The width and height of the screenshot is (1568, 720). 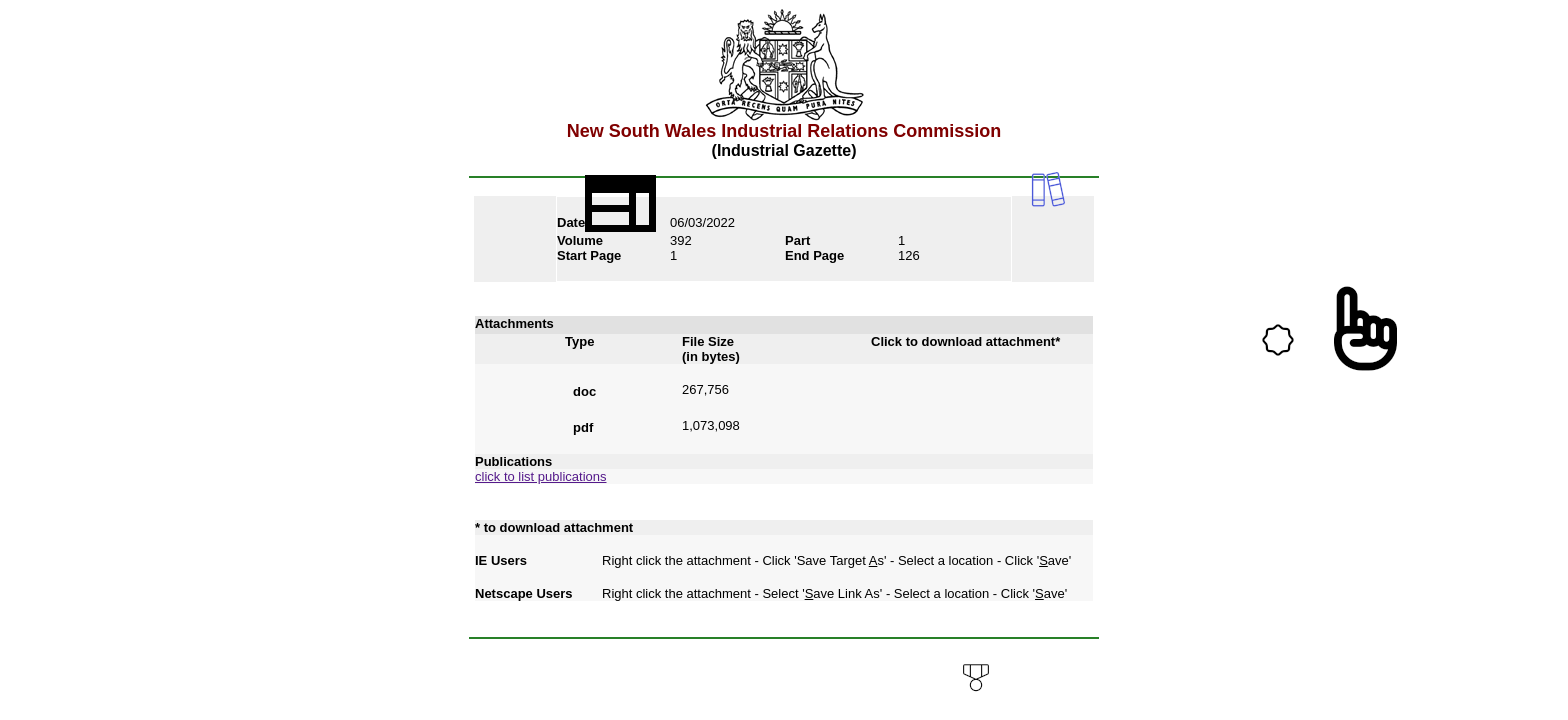 What do you see at coordinates (1047, 190) in the screenshot?
I see `access your library or book collection` at bounding box center [1047, 190].